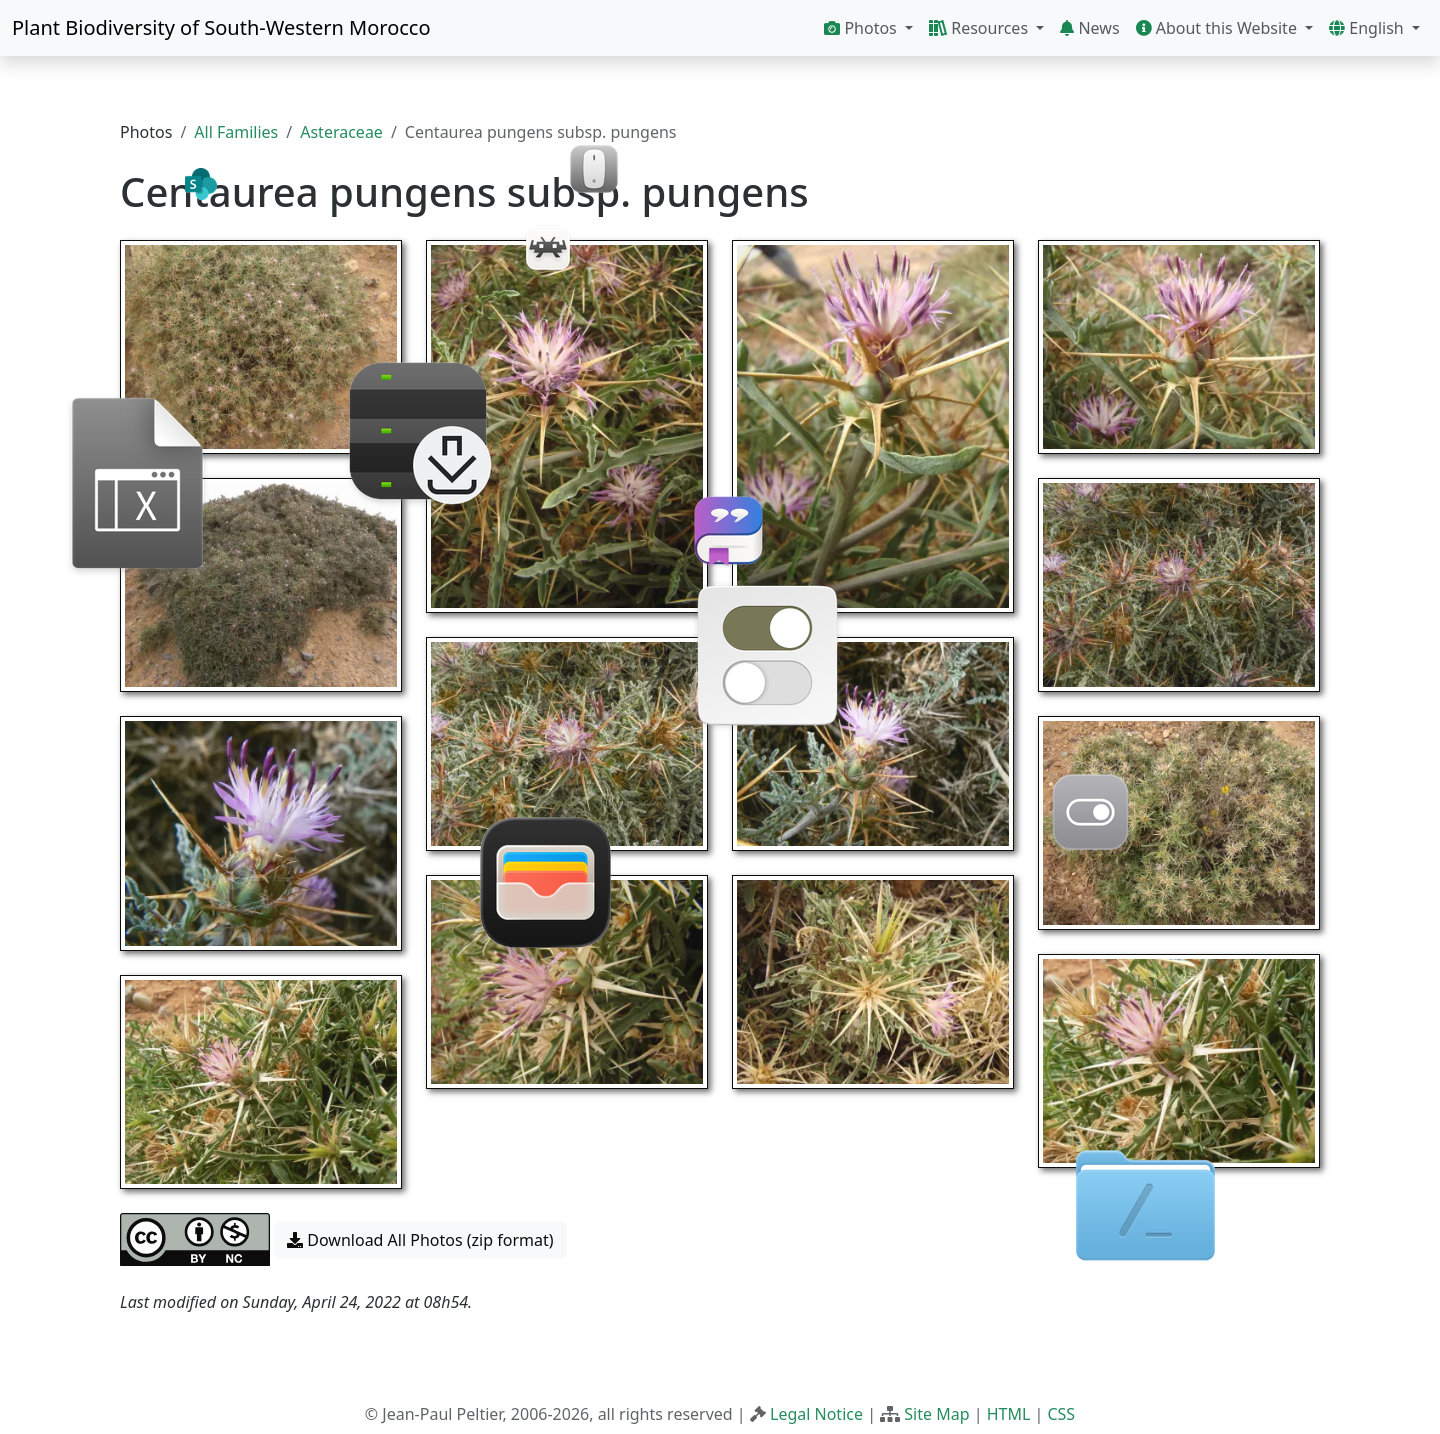 The height and width of the screenshot is (1434, 1440). What do you see at coordinates (594, 169) in the screenshot?
I see `open mouse settings and preferences` at bounding box center [594, 169].